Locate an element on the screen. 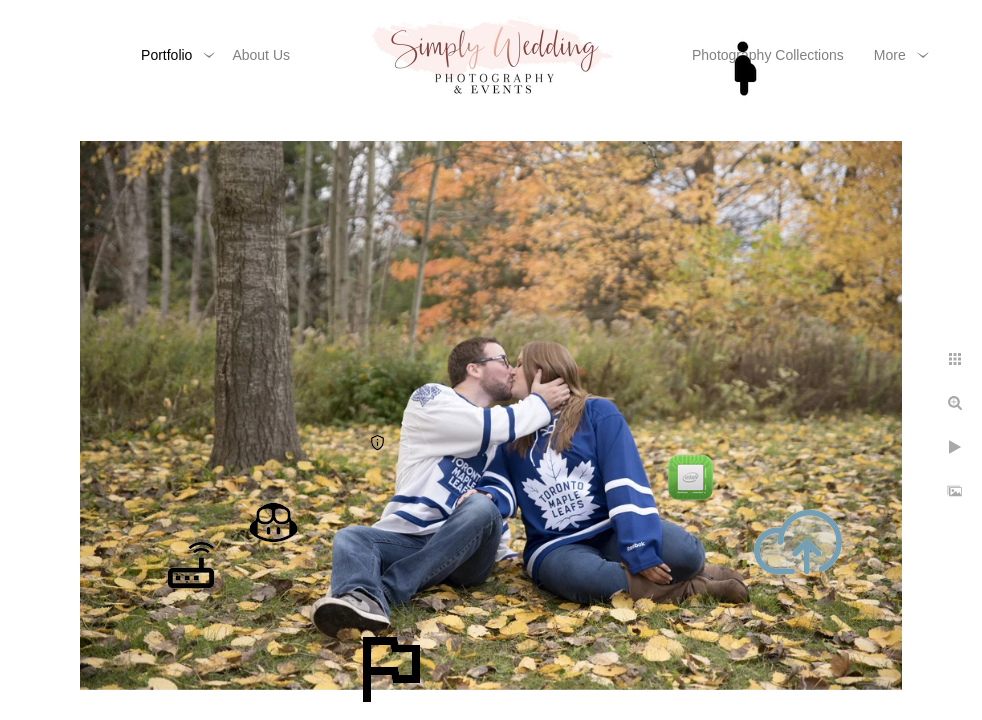 The height and width of the screenshot is (720, 982). indicates pregnancy-related content or features is located at coordinates (745, 68).